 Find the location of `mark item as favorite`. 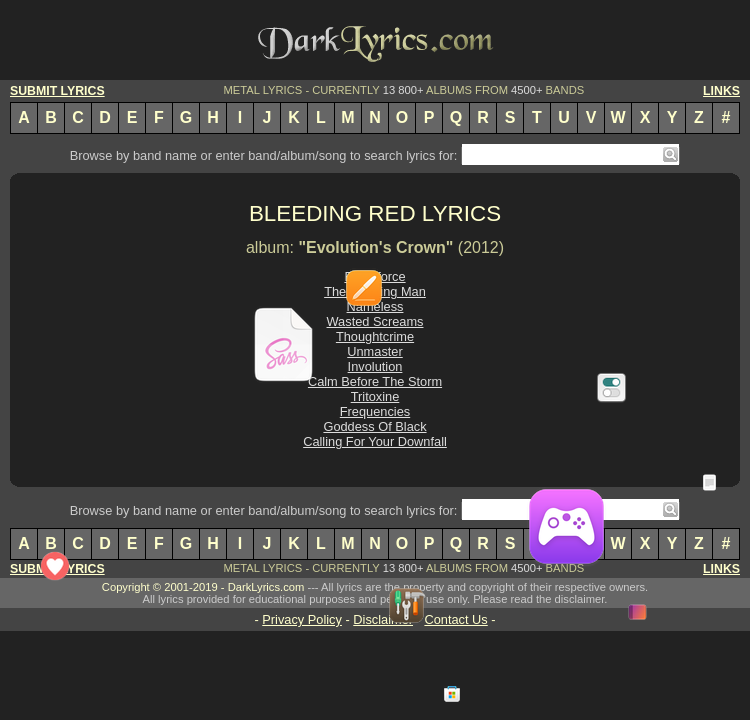

mark item as favorite is located at coordinates (55, 566).